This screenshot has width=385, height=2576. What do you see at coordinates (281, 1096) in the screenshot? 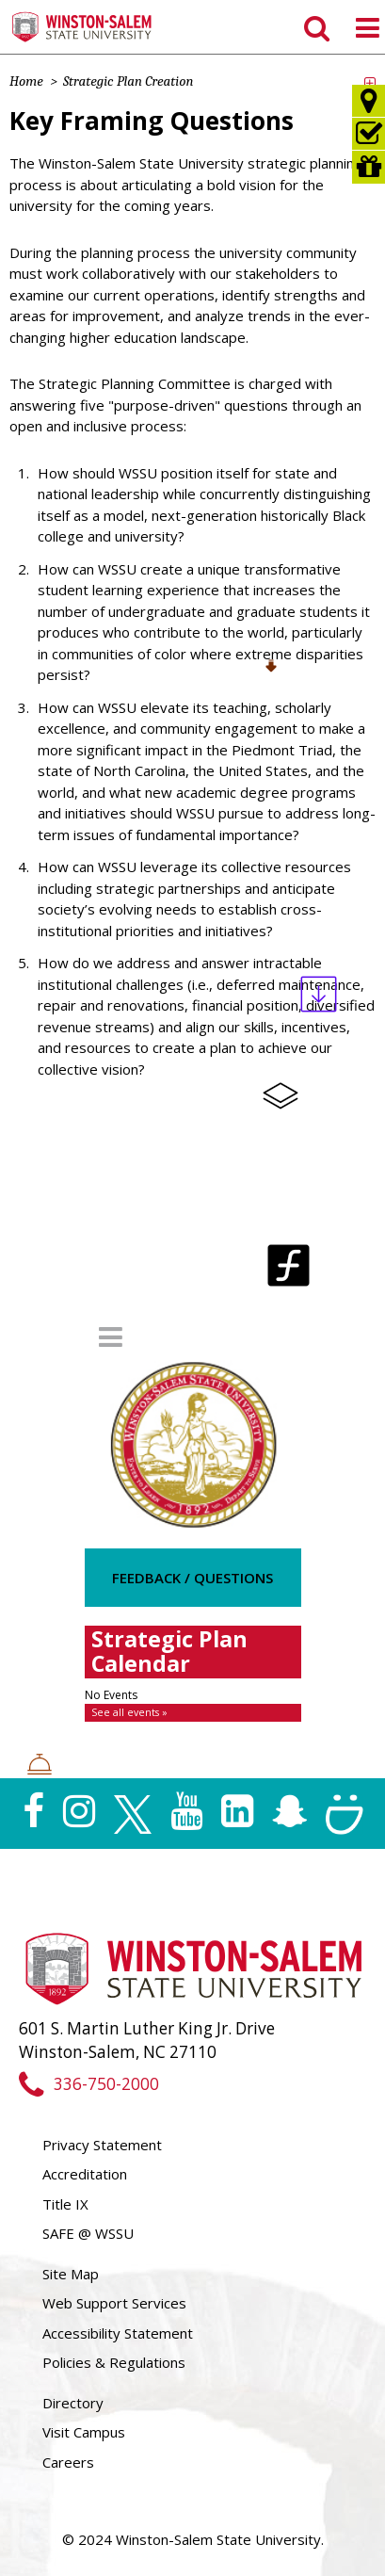
I see `view layers or stacked content` at bounding box center [281, 1096].